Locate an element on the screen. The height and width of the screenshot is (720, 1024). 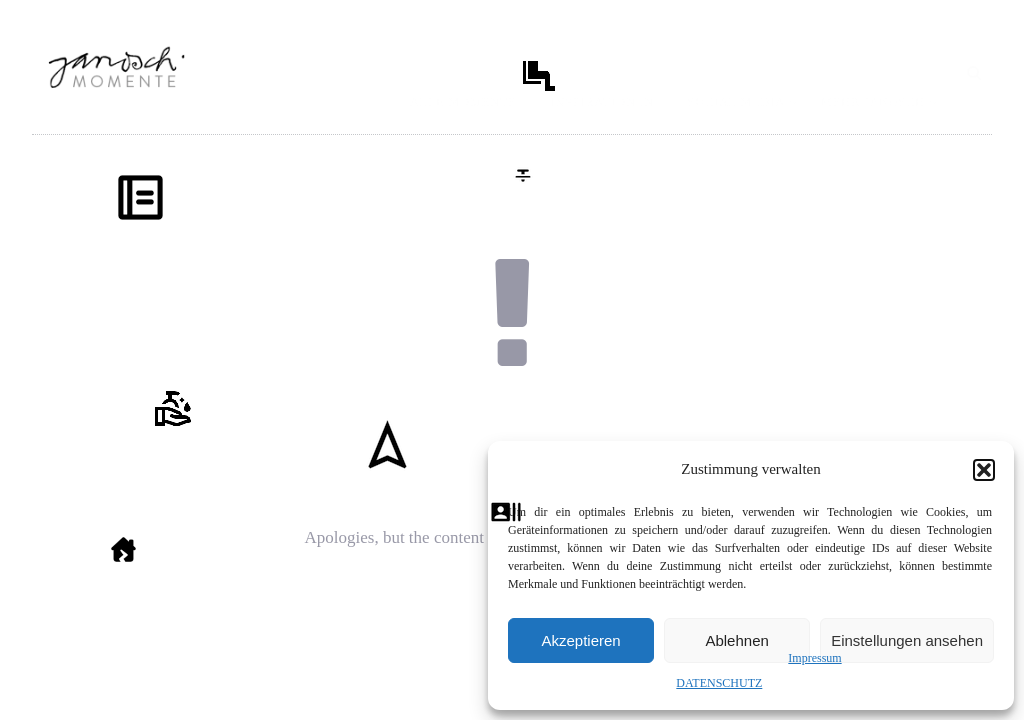
indicates property damage or structural issues is located at coordinates (123, 549).